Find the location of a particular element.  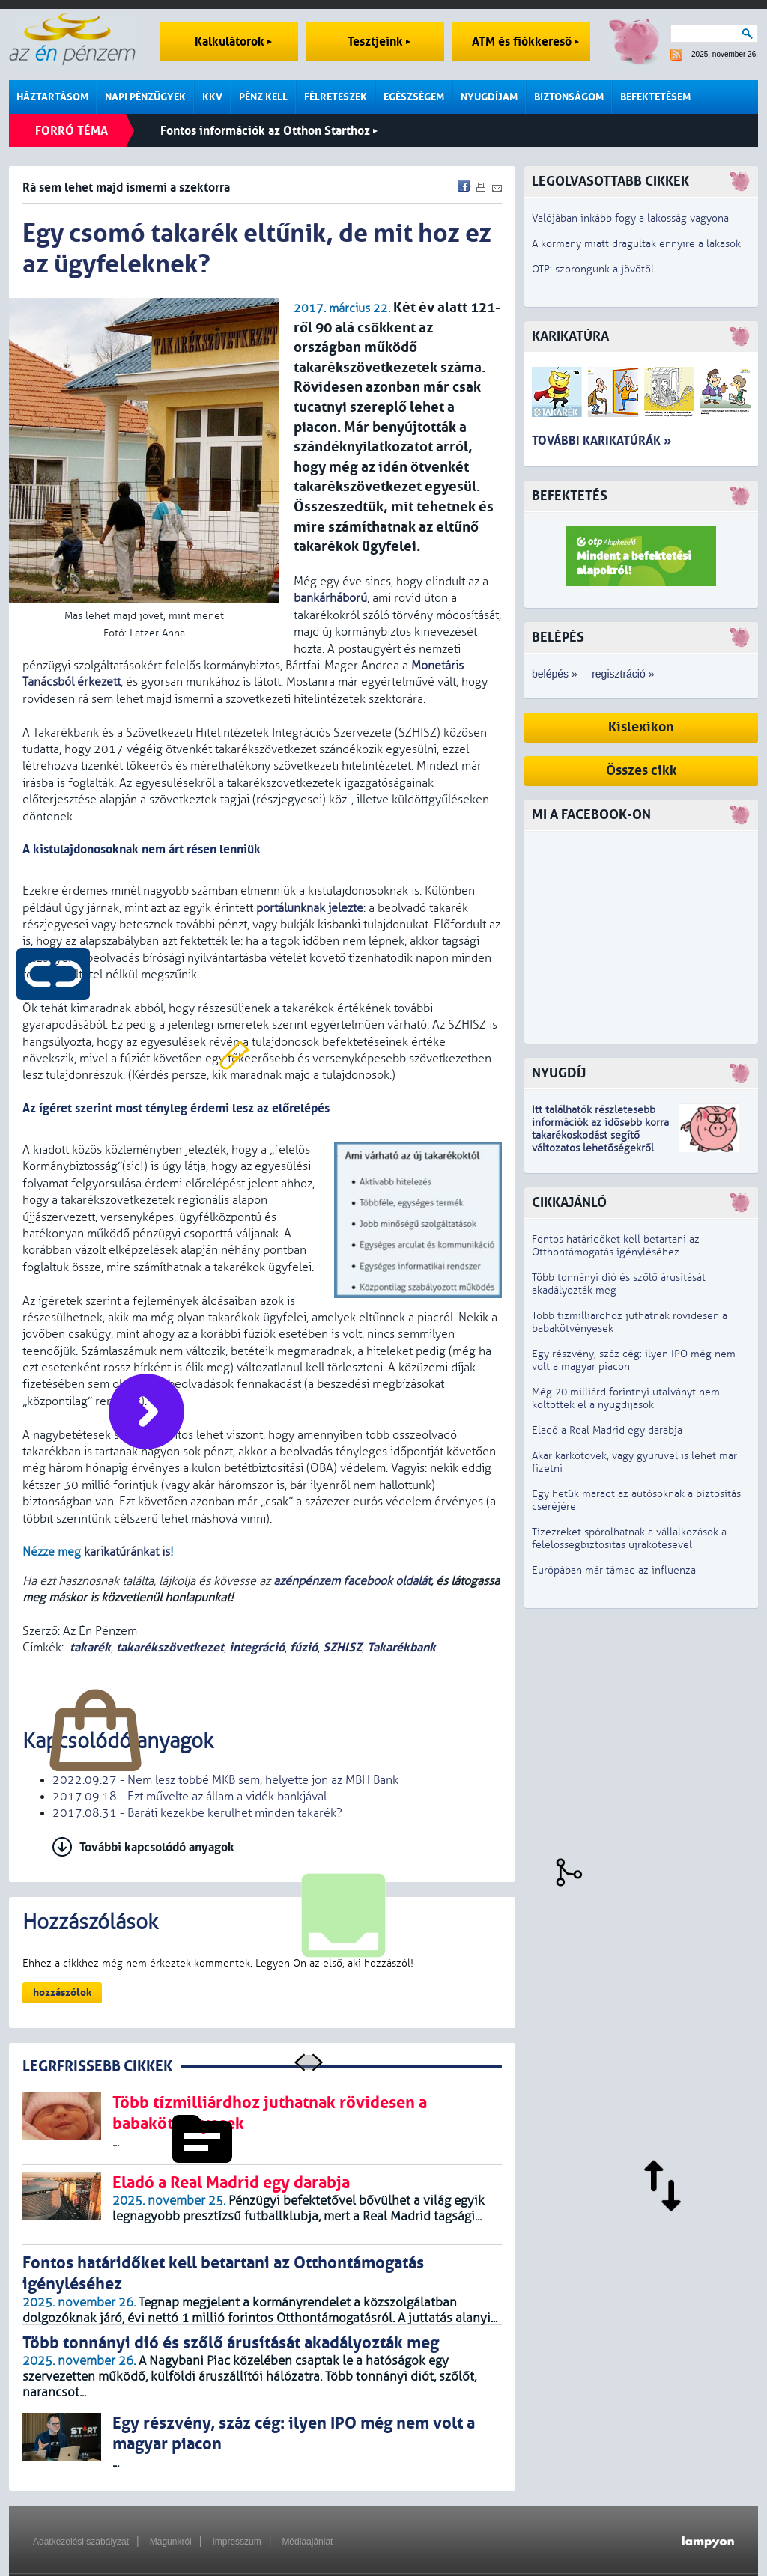

access your inbox or messages is located at coordinates (343, 1915).